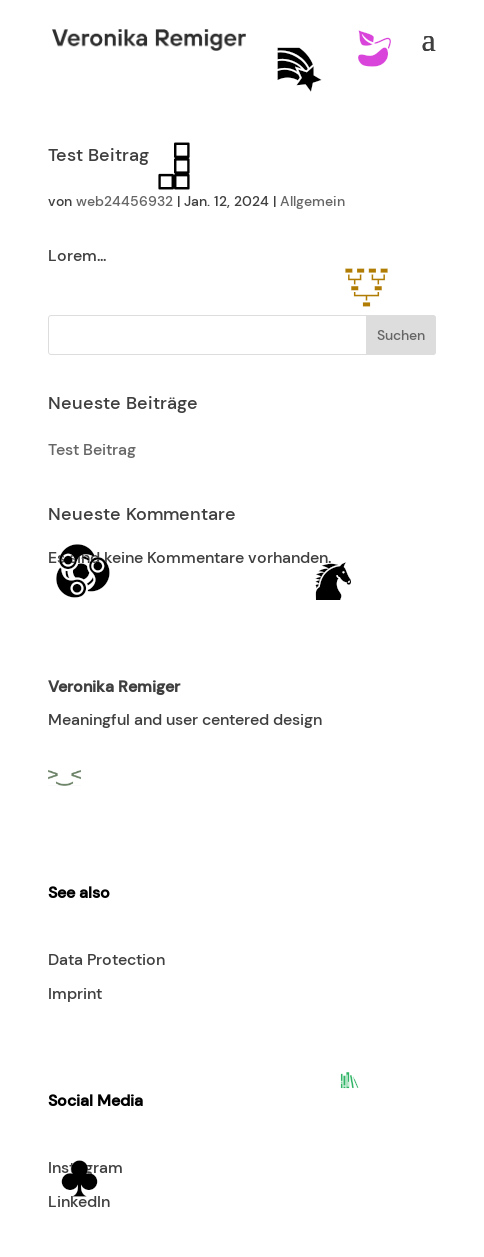 The width and height of the screenshot is (484, 1257). Describe the element at coordinates (374, 48) in the screenshot. I see `plant a seed in your garden` at that location.